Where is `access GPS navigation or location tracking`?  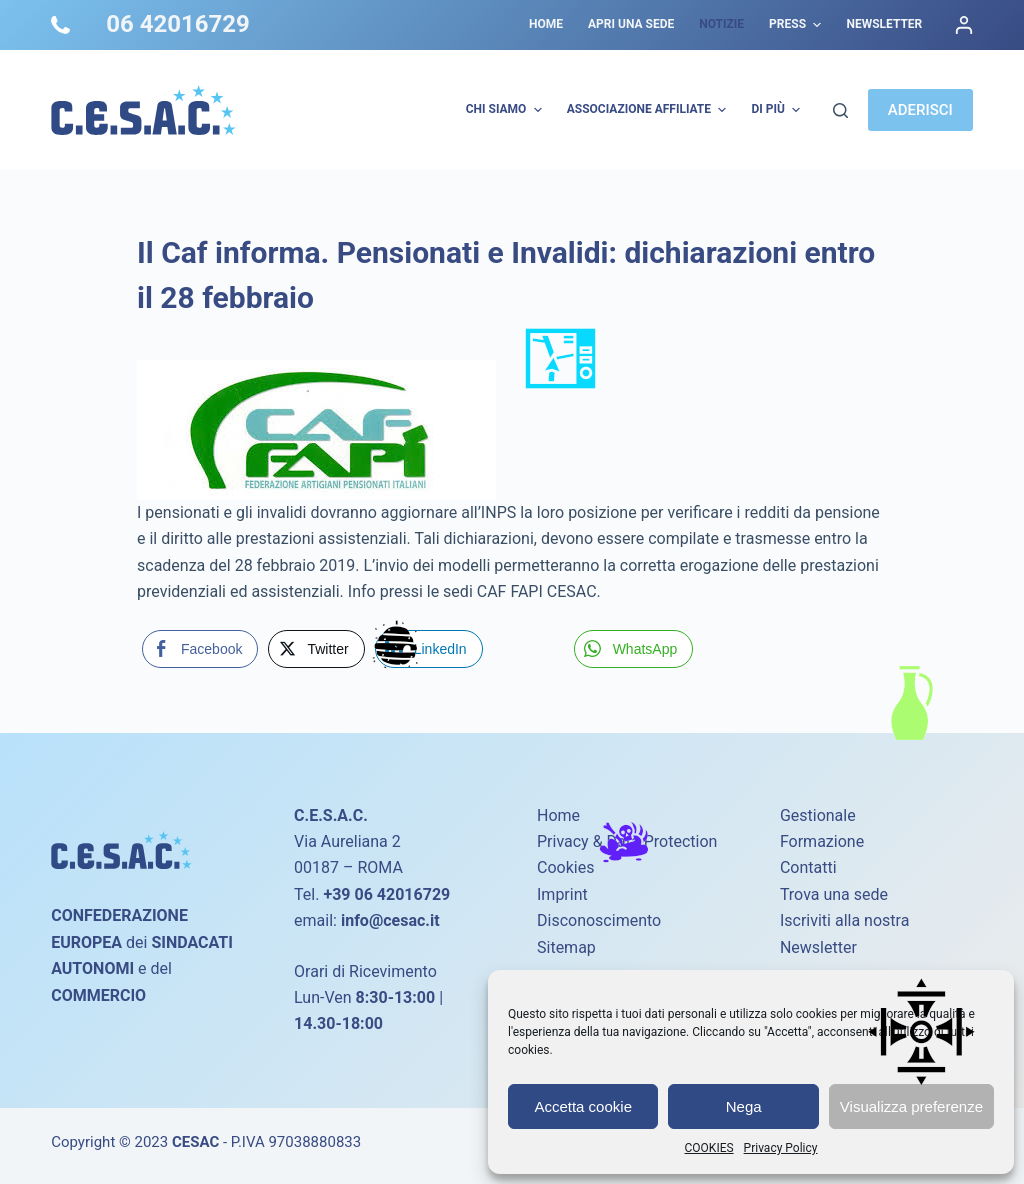
access GPS navigation or location tracking is located at coordinates (560, 358).